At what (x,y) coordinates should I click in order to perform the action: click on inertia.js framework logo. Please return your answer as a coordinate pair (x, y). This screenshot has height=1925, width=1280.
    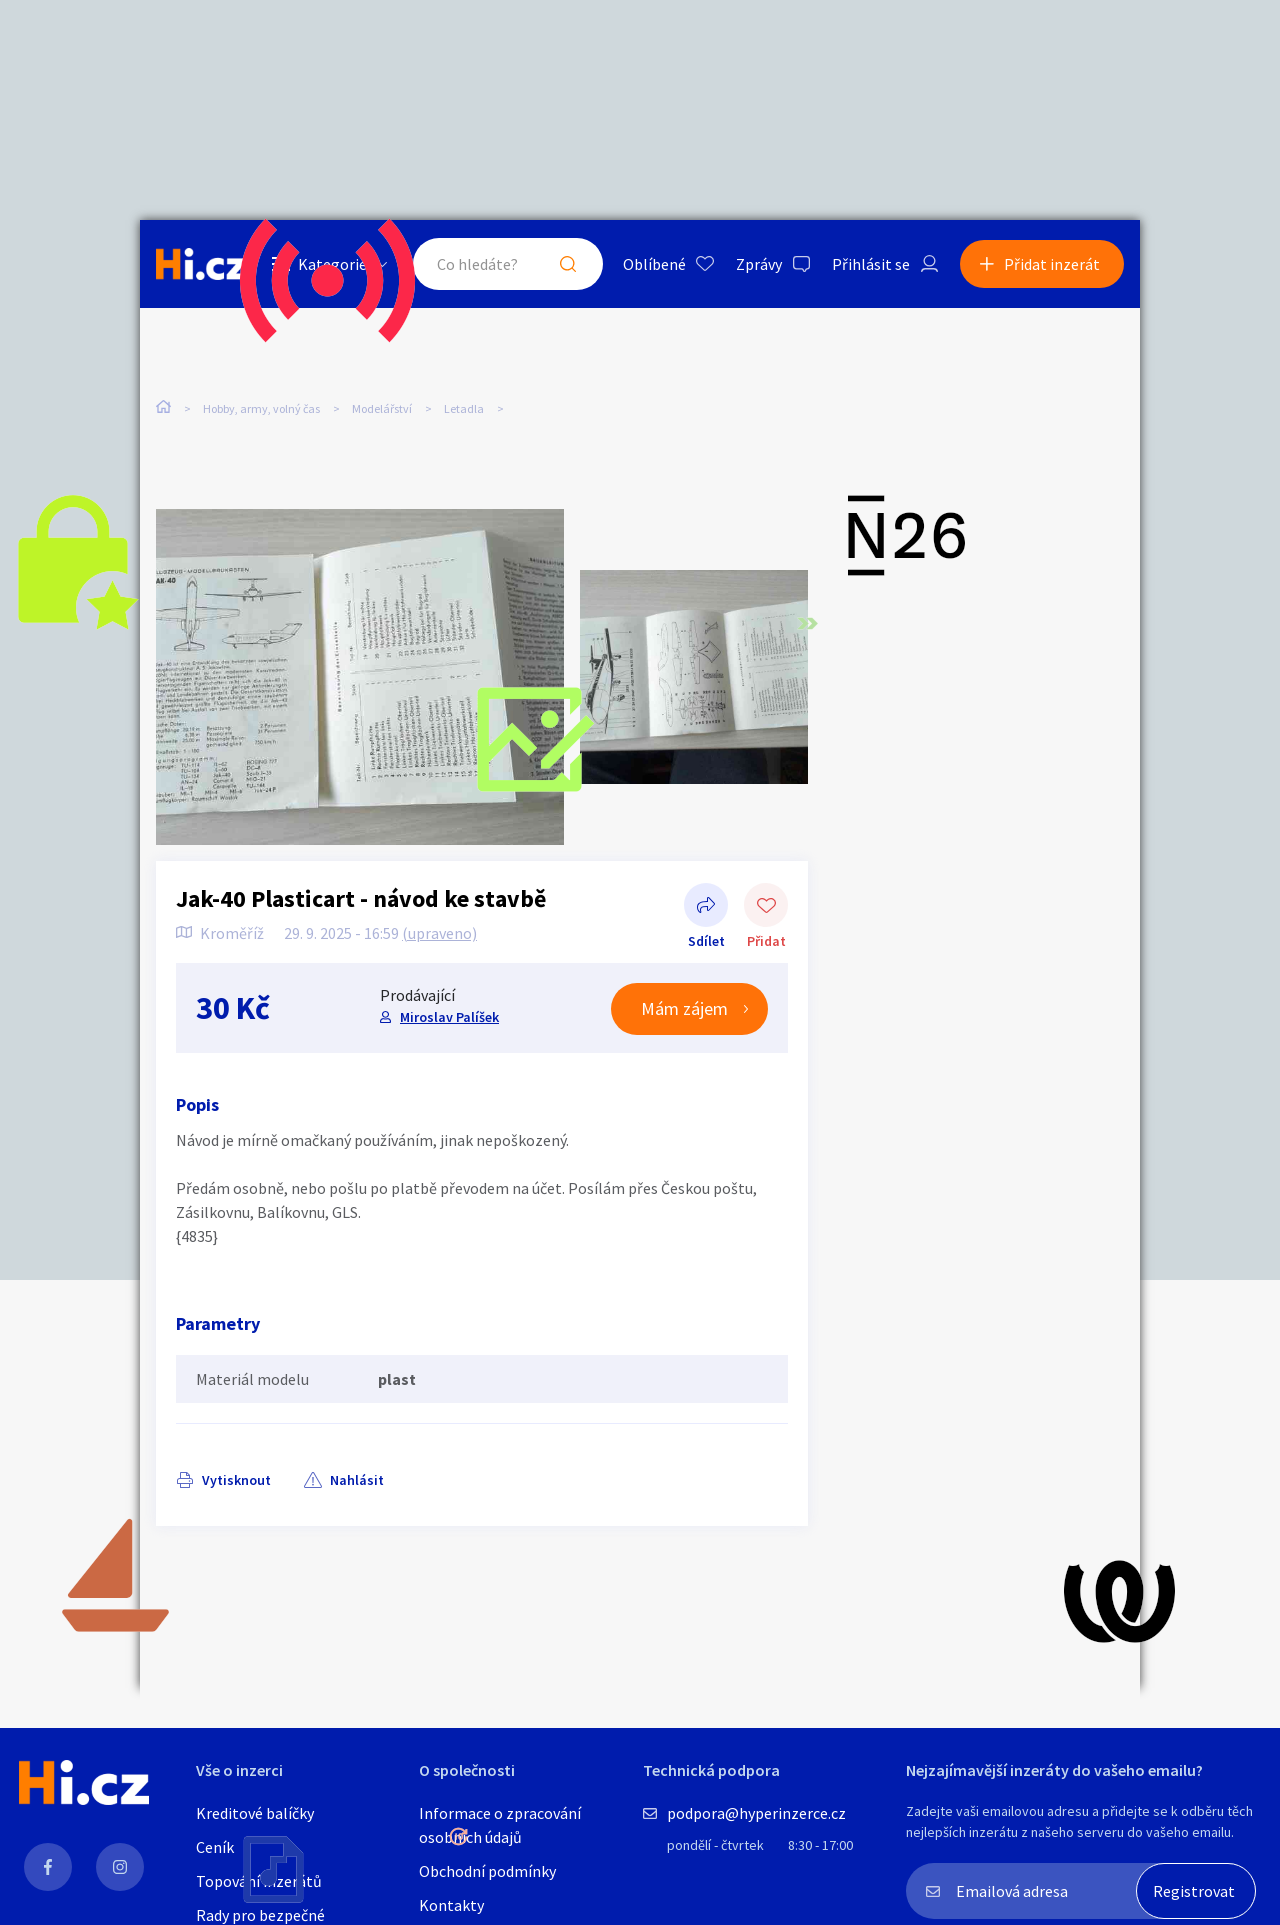
    Looking at the image, I should click on (807, 623).